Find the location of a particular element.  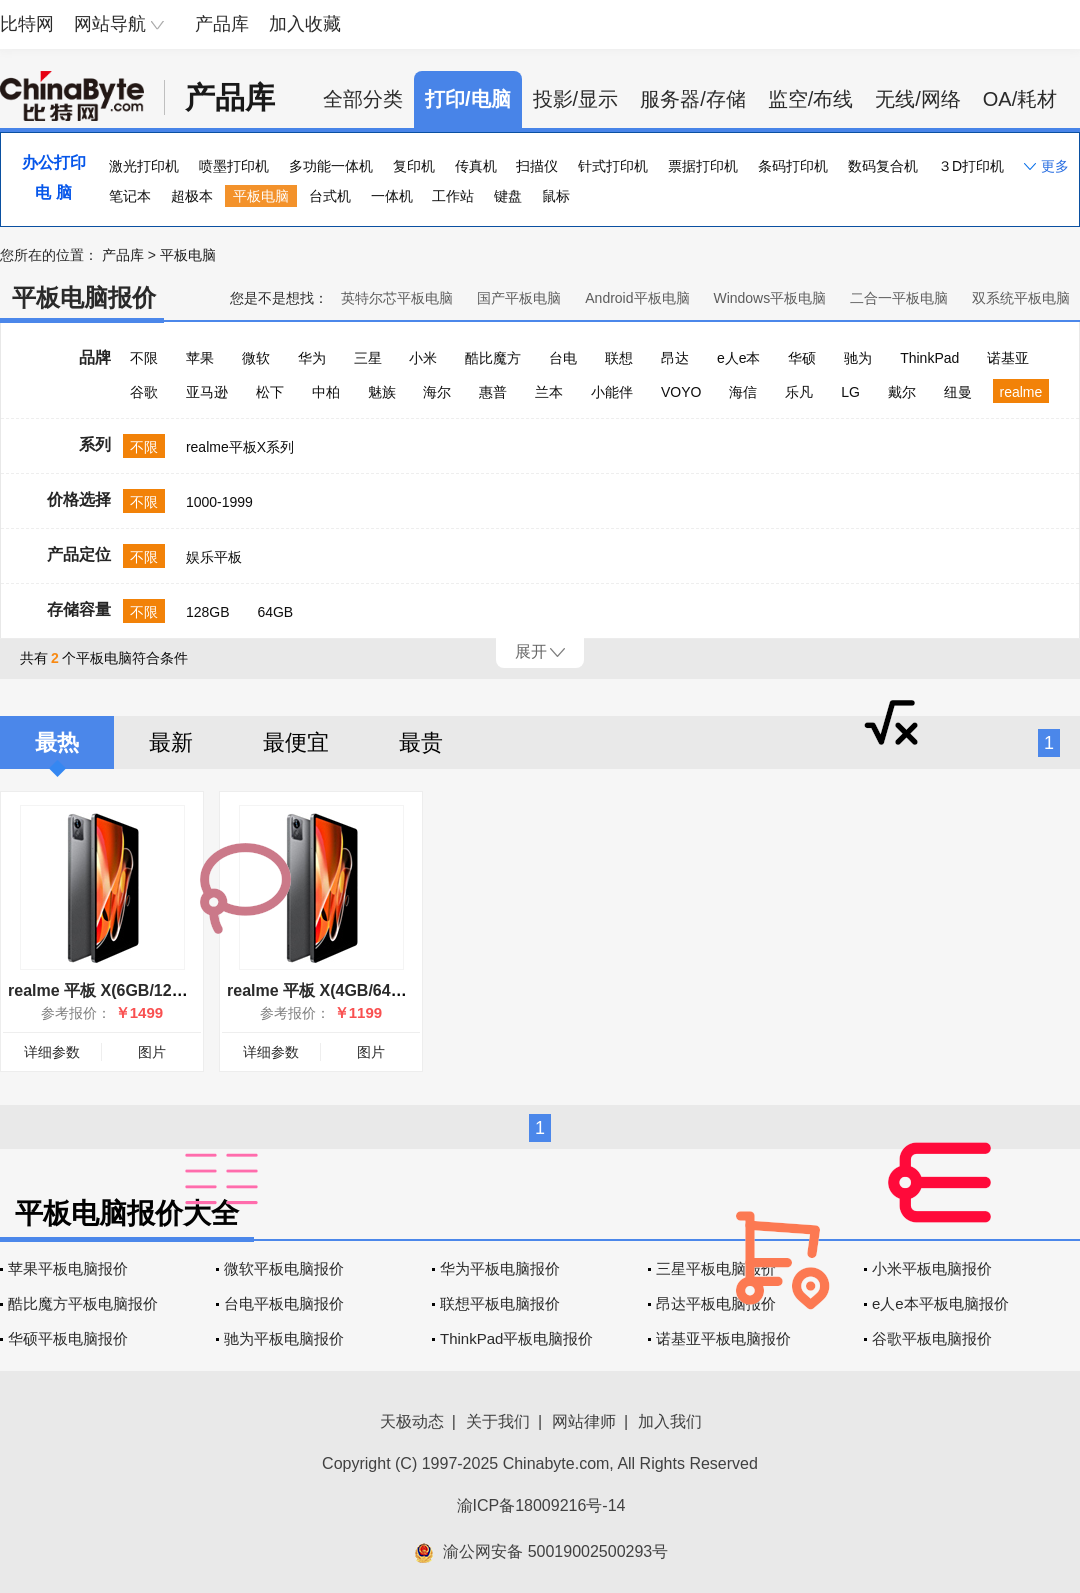

adjust text alignment settings is located at coordinates (939, 1182).